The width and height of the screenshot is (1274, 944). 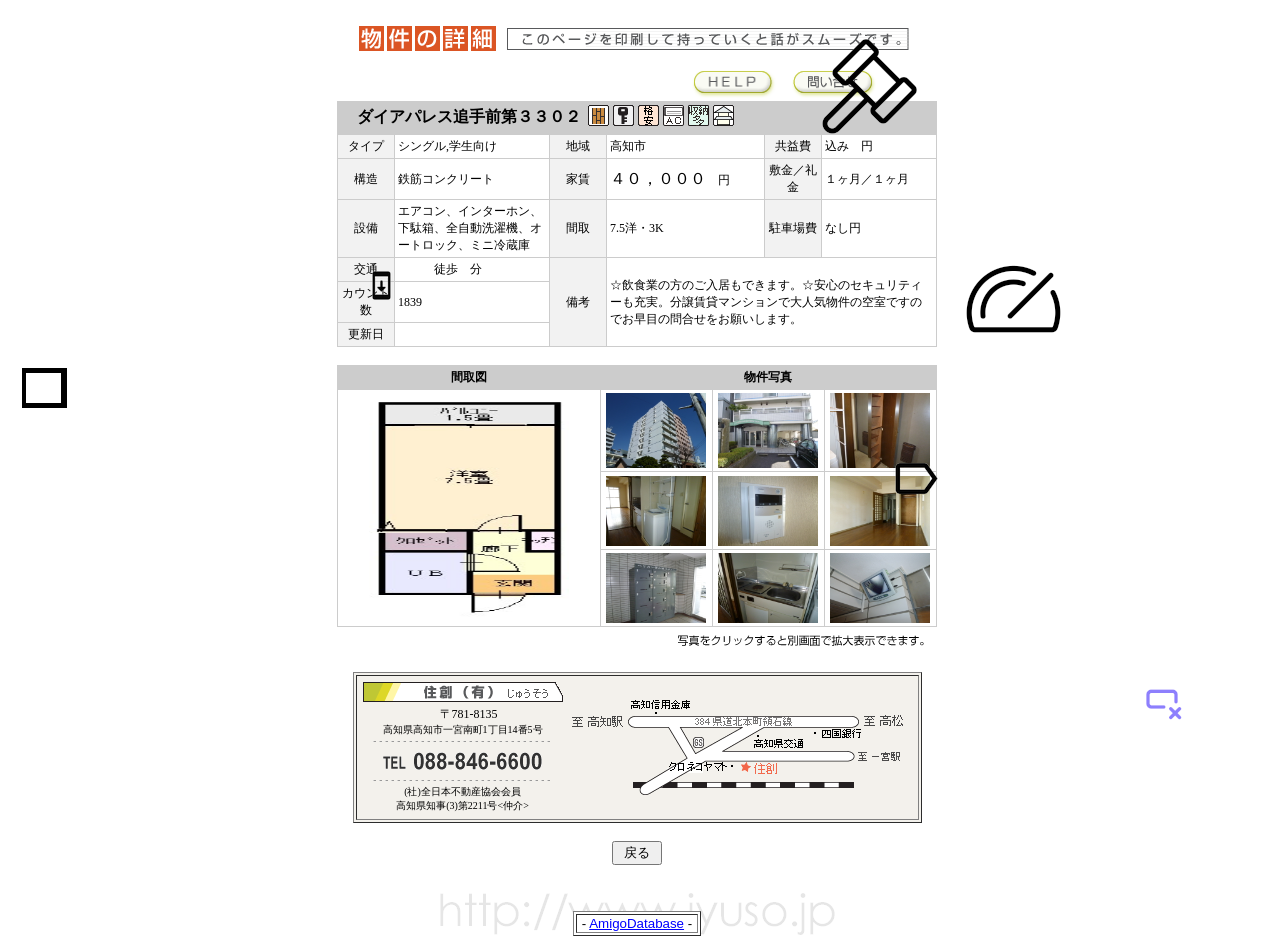 I want to click on download a system update to your device, so click(x=381, y=285).